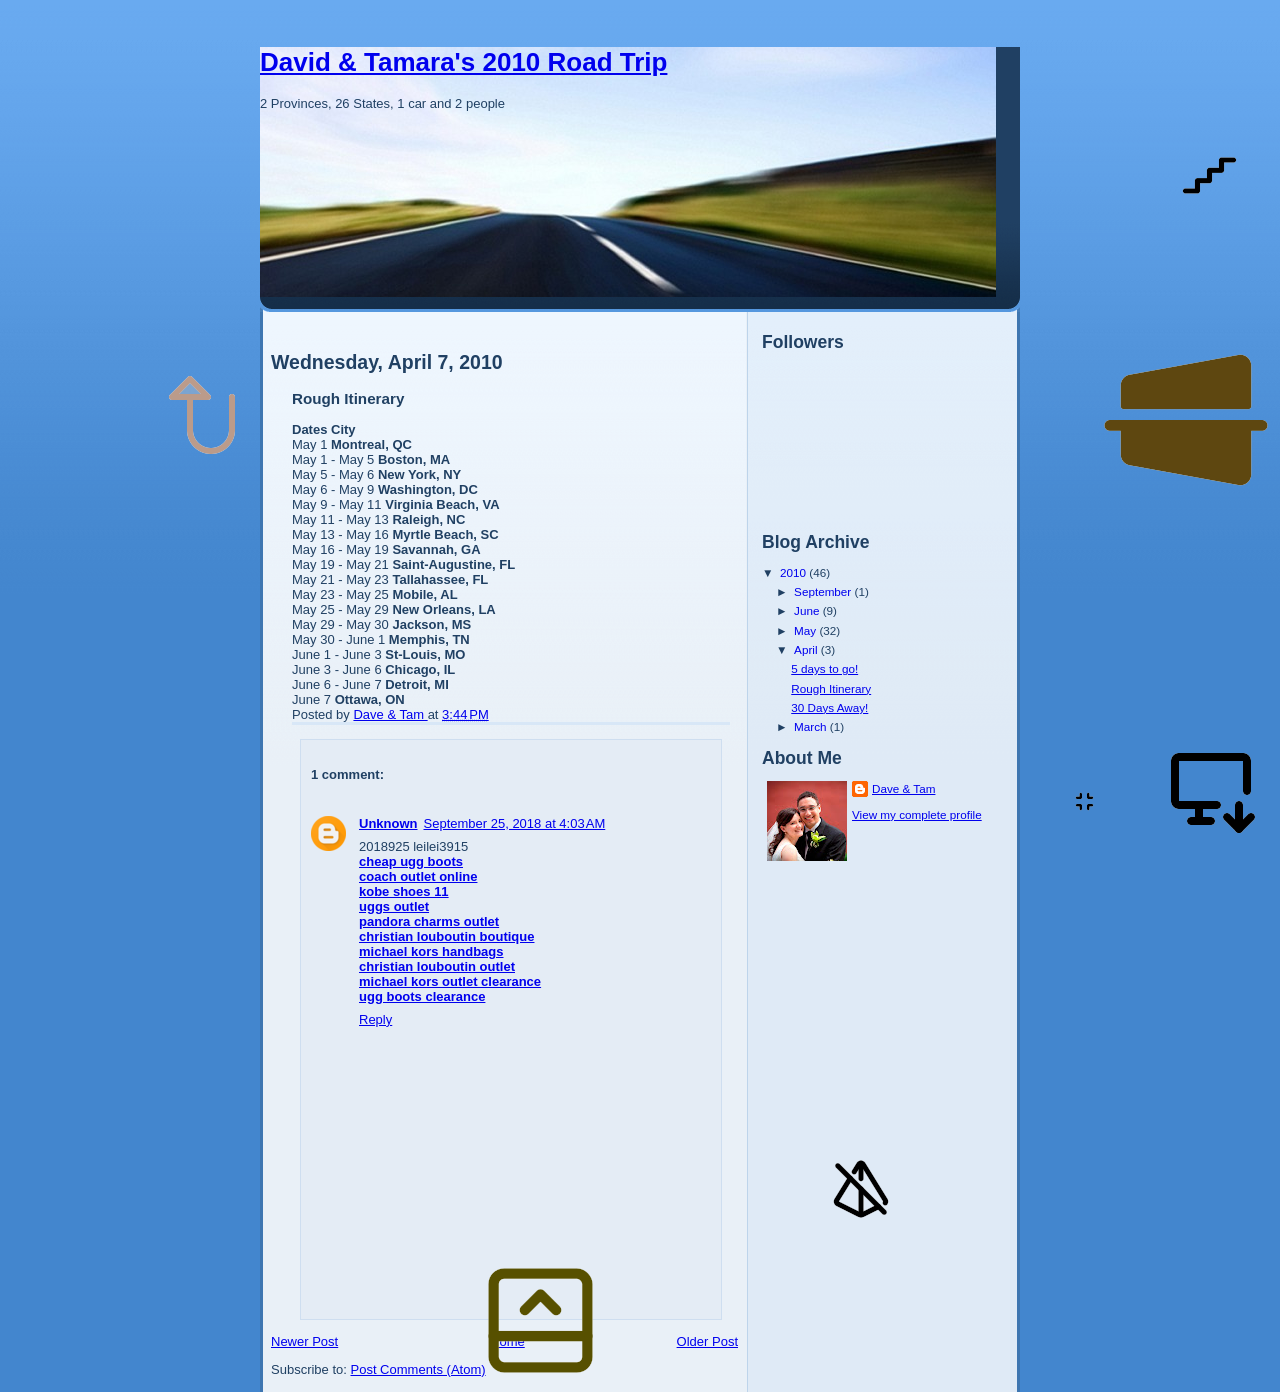 Image resolution: width=1280 pixels, height=1392 pixels. I want to click on view steps or stairs in a building map, so click(1209, 175).